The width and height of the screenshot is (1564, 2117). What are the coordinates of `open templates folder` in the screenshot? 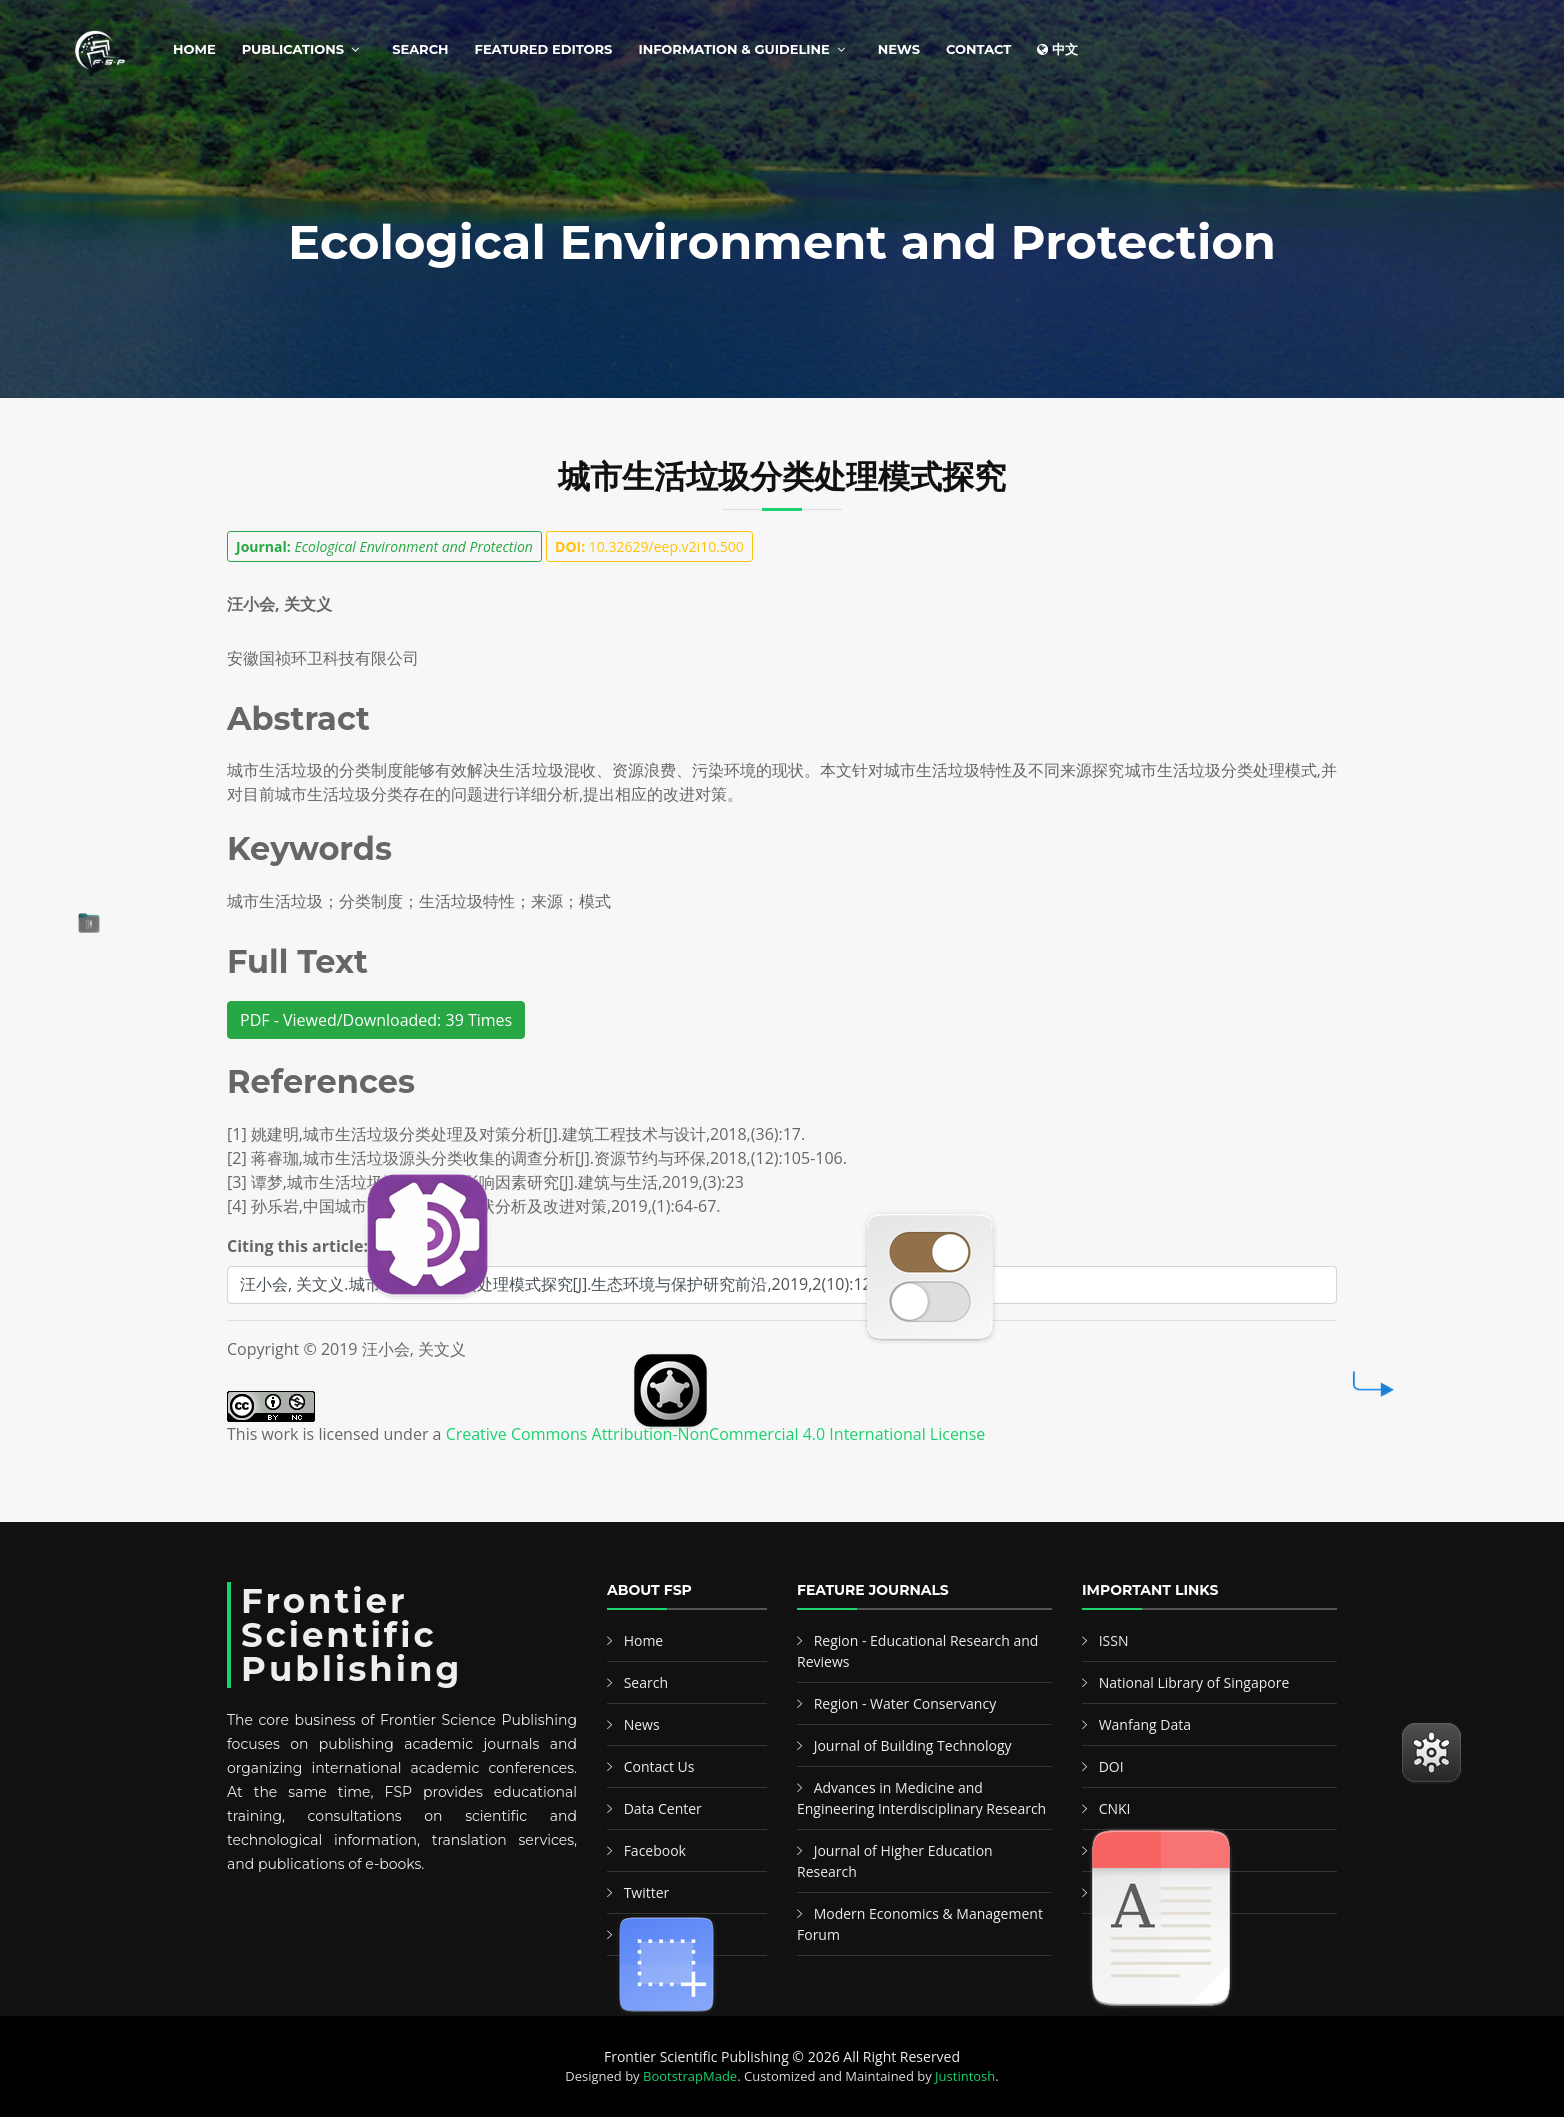 It's located at (89, 923).